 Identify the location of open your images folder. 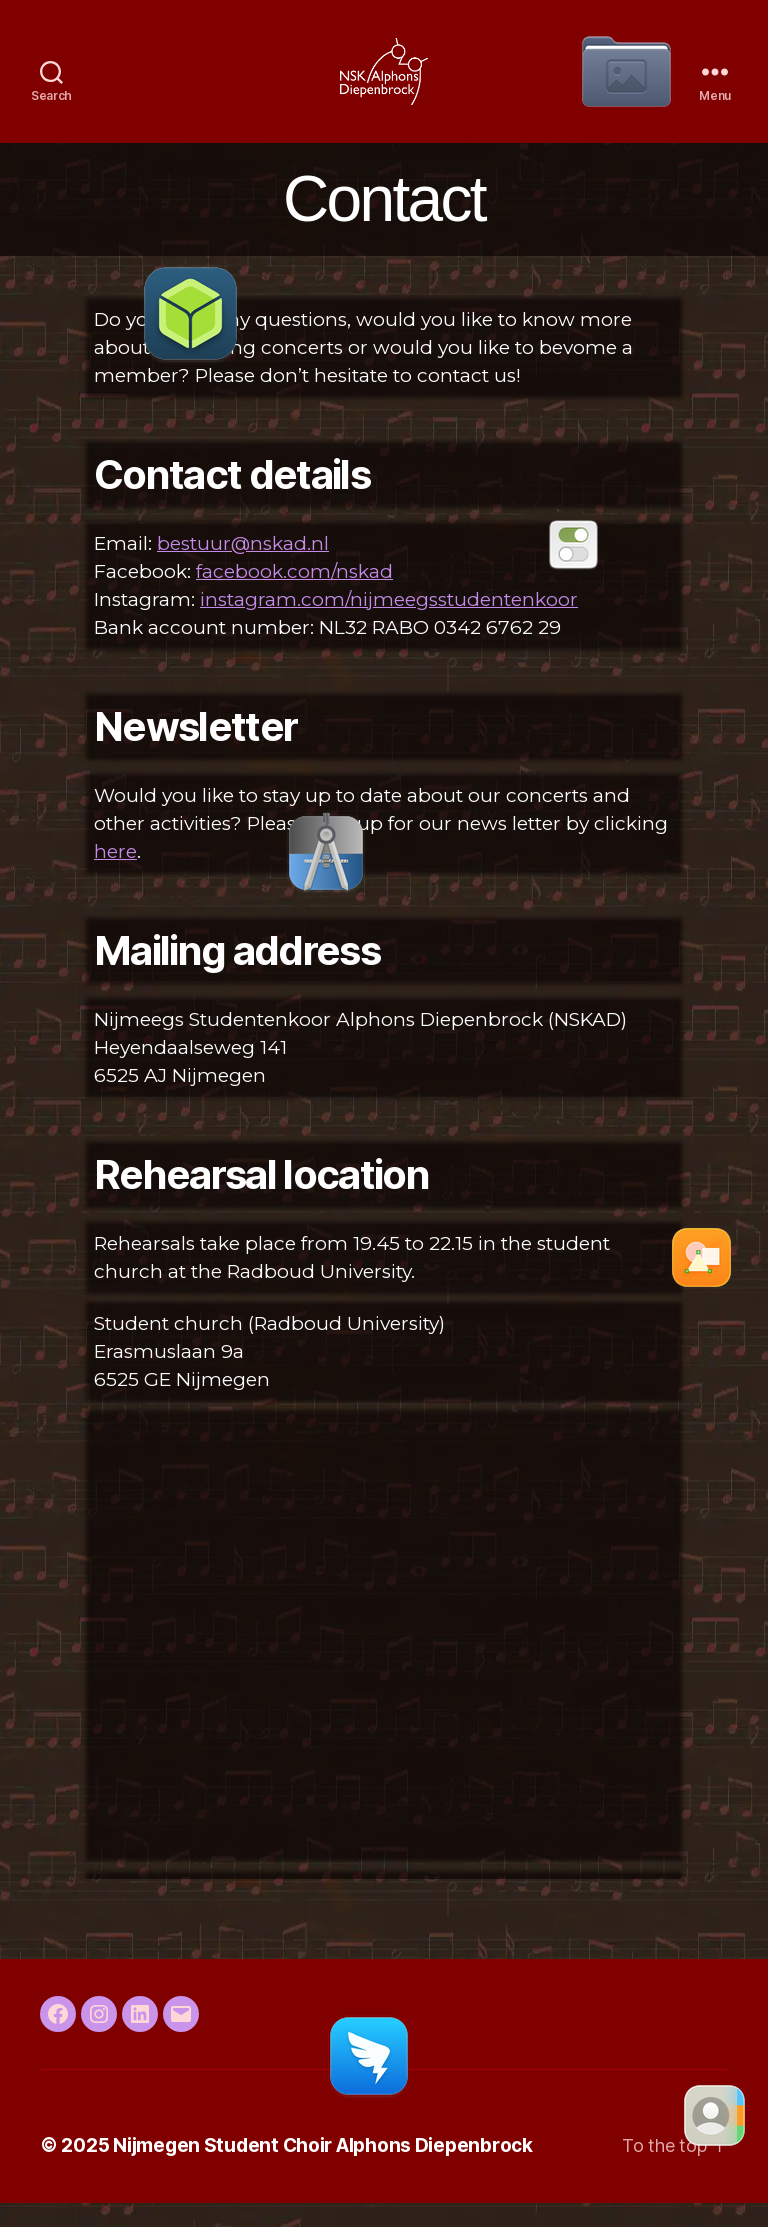
(626, 71).